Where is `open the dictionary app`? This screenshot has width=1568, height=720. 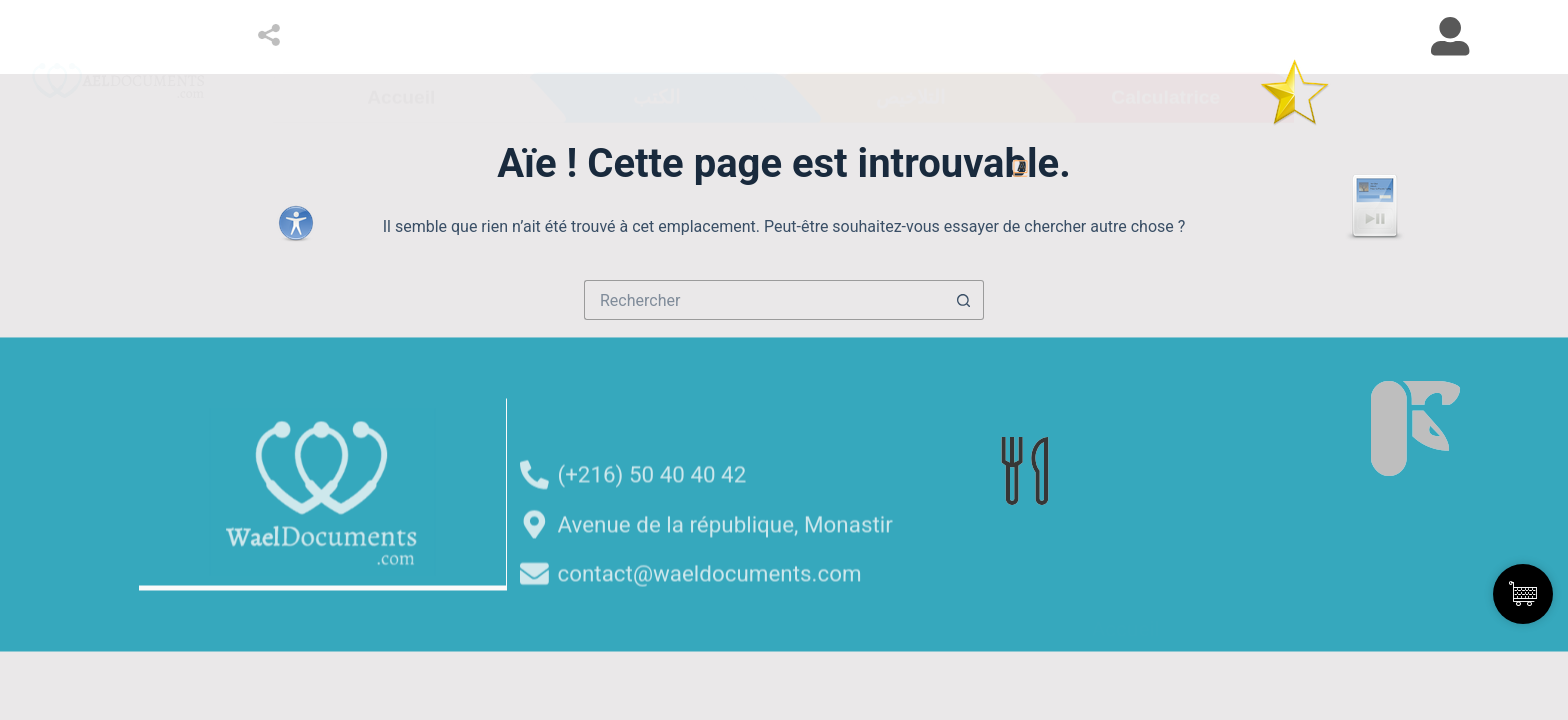 open the dictionary app is located at coordinates (1020, 168).